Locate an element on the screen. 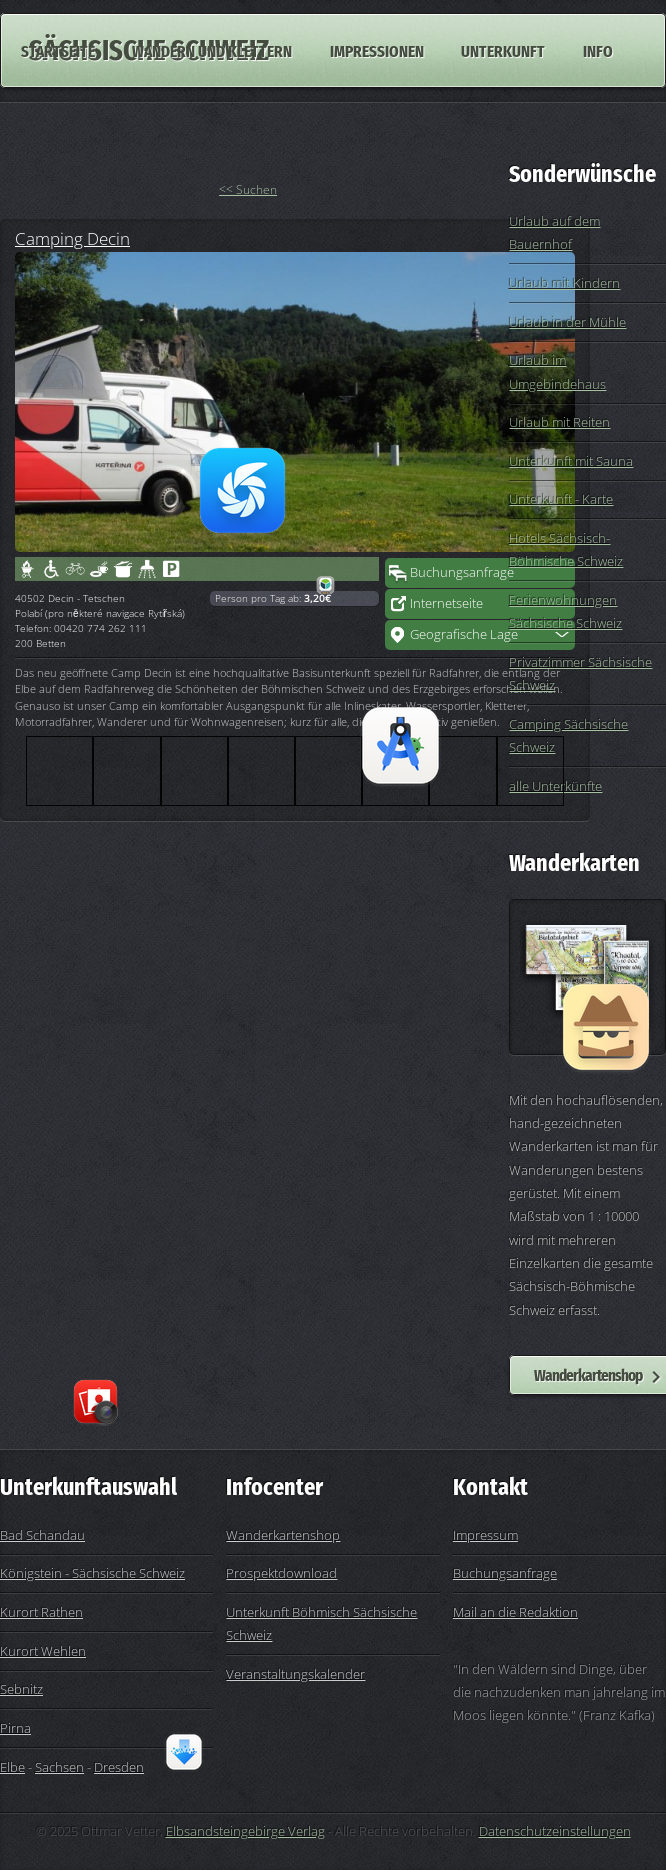 The image size is (666, 1870). open shutter screenshot tool is located at coordinates (242, 490).